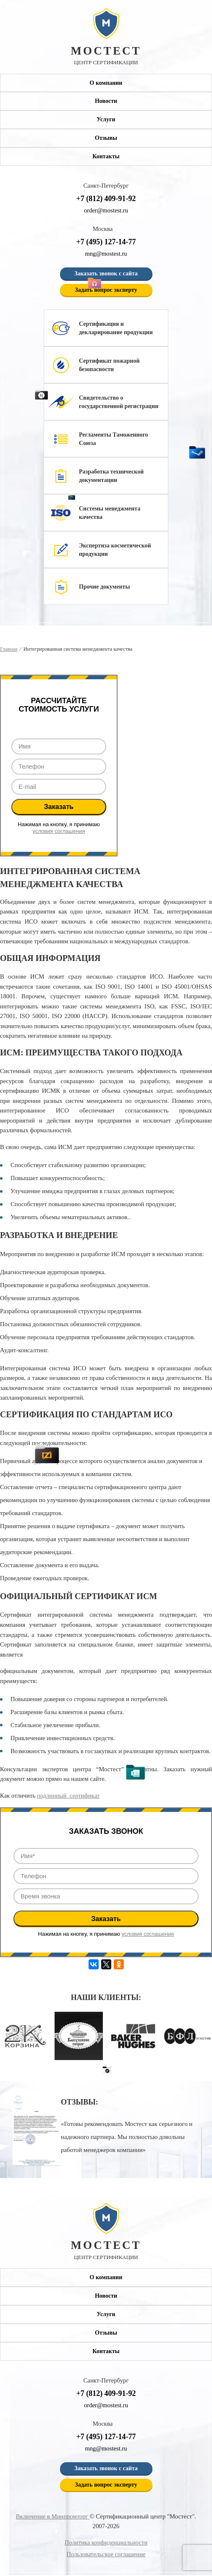 This screenshot has height=2576, width=212. What do you see at coordinates (135, 1772) in the screenshot?
I see `open folder containing microsoft sway files` at bounding box center [135, 1772].